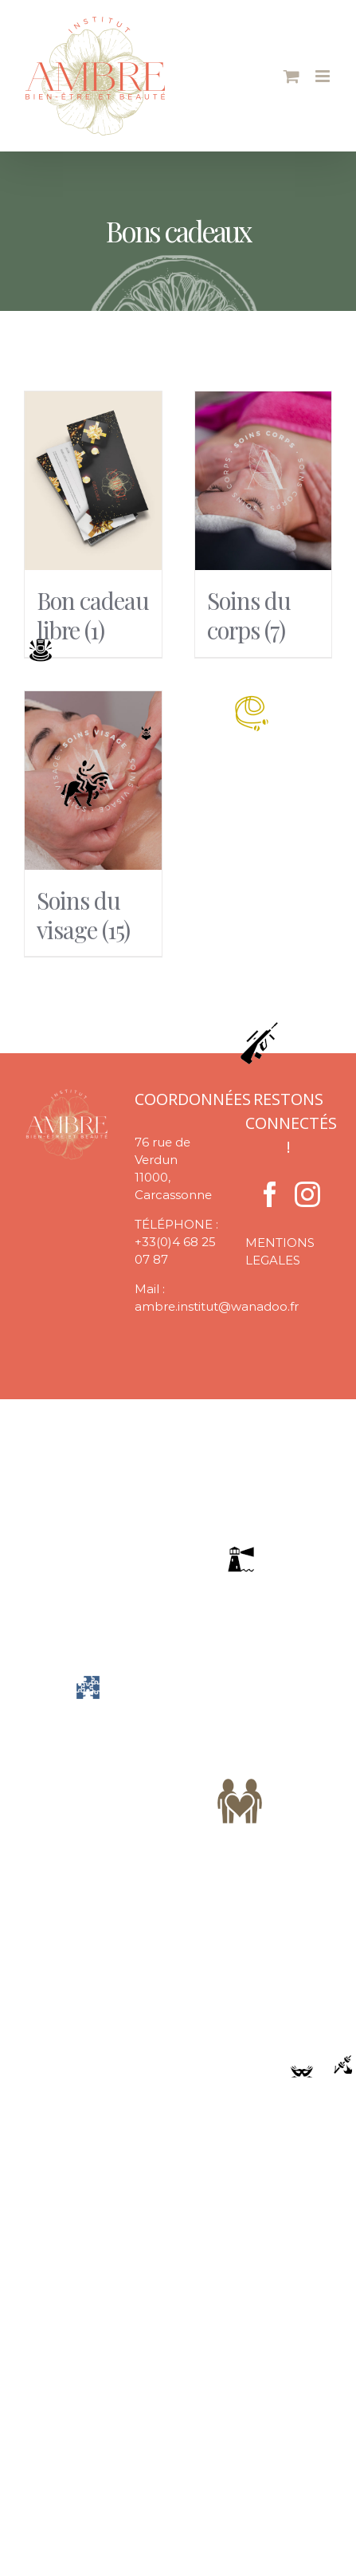  I want to click on select dwarf character class, so click(146, 733).